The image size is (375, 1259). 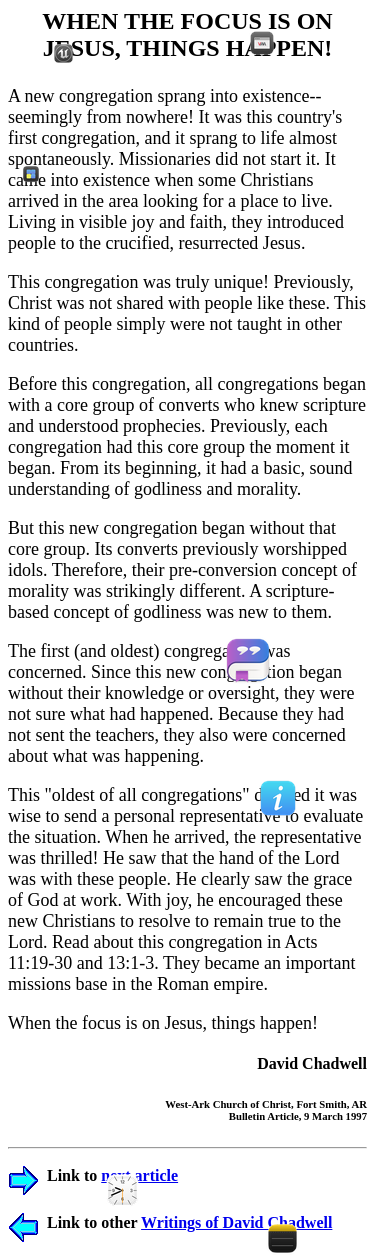 What do you see at coordinates (278, 799) in the screenshot?
I see `view more information or details` at bounding box center [278, 799].